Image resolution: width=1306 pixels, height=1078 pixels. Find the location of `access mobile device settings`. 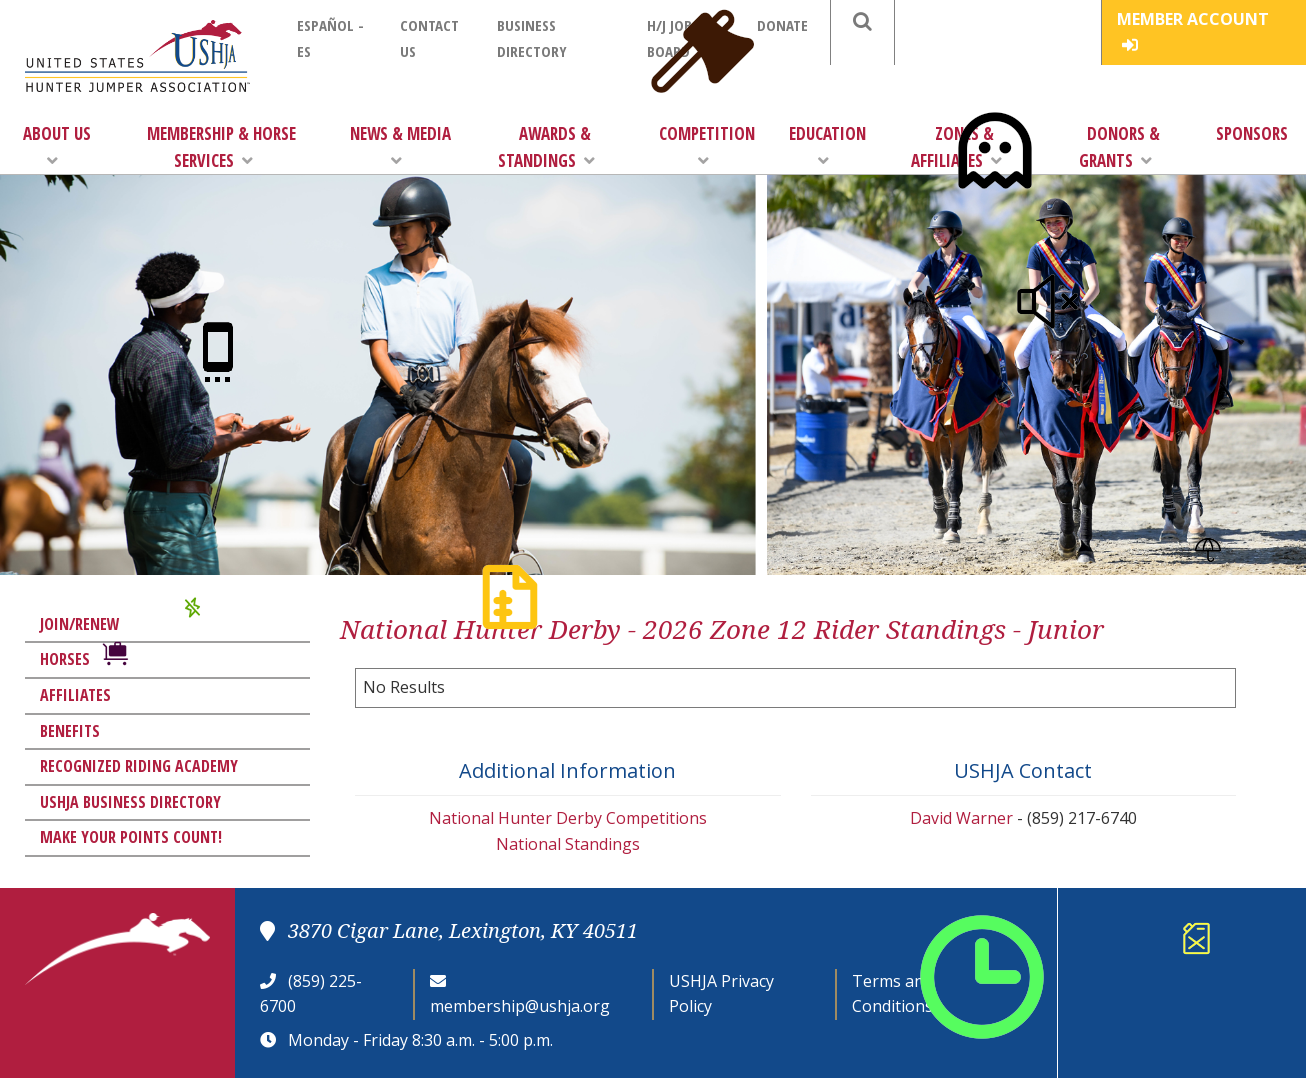

access mobile device settings is located at coordinates (218, 352).